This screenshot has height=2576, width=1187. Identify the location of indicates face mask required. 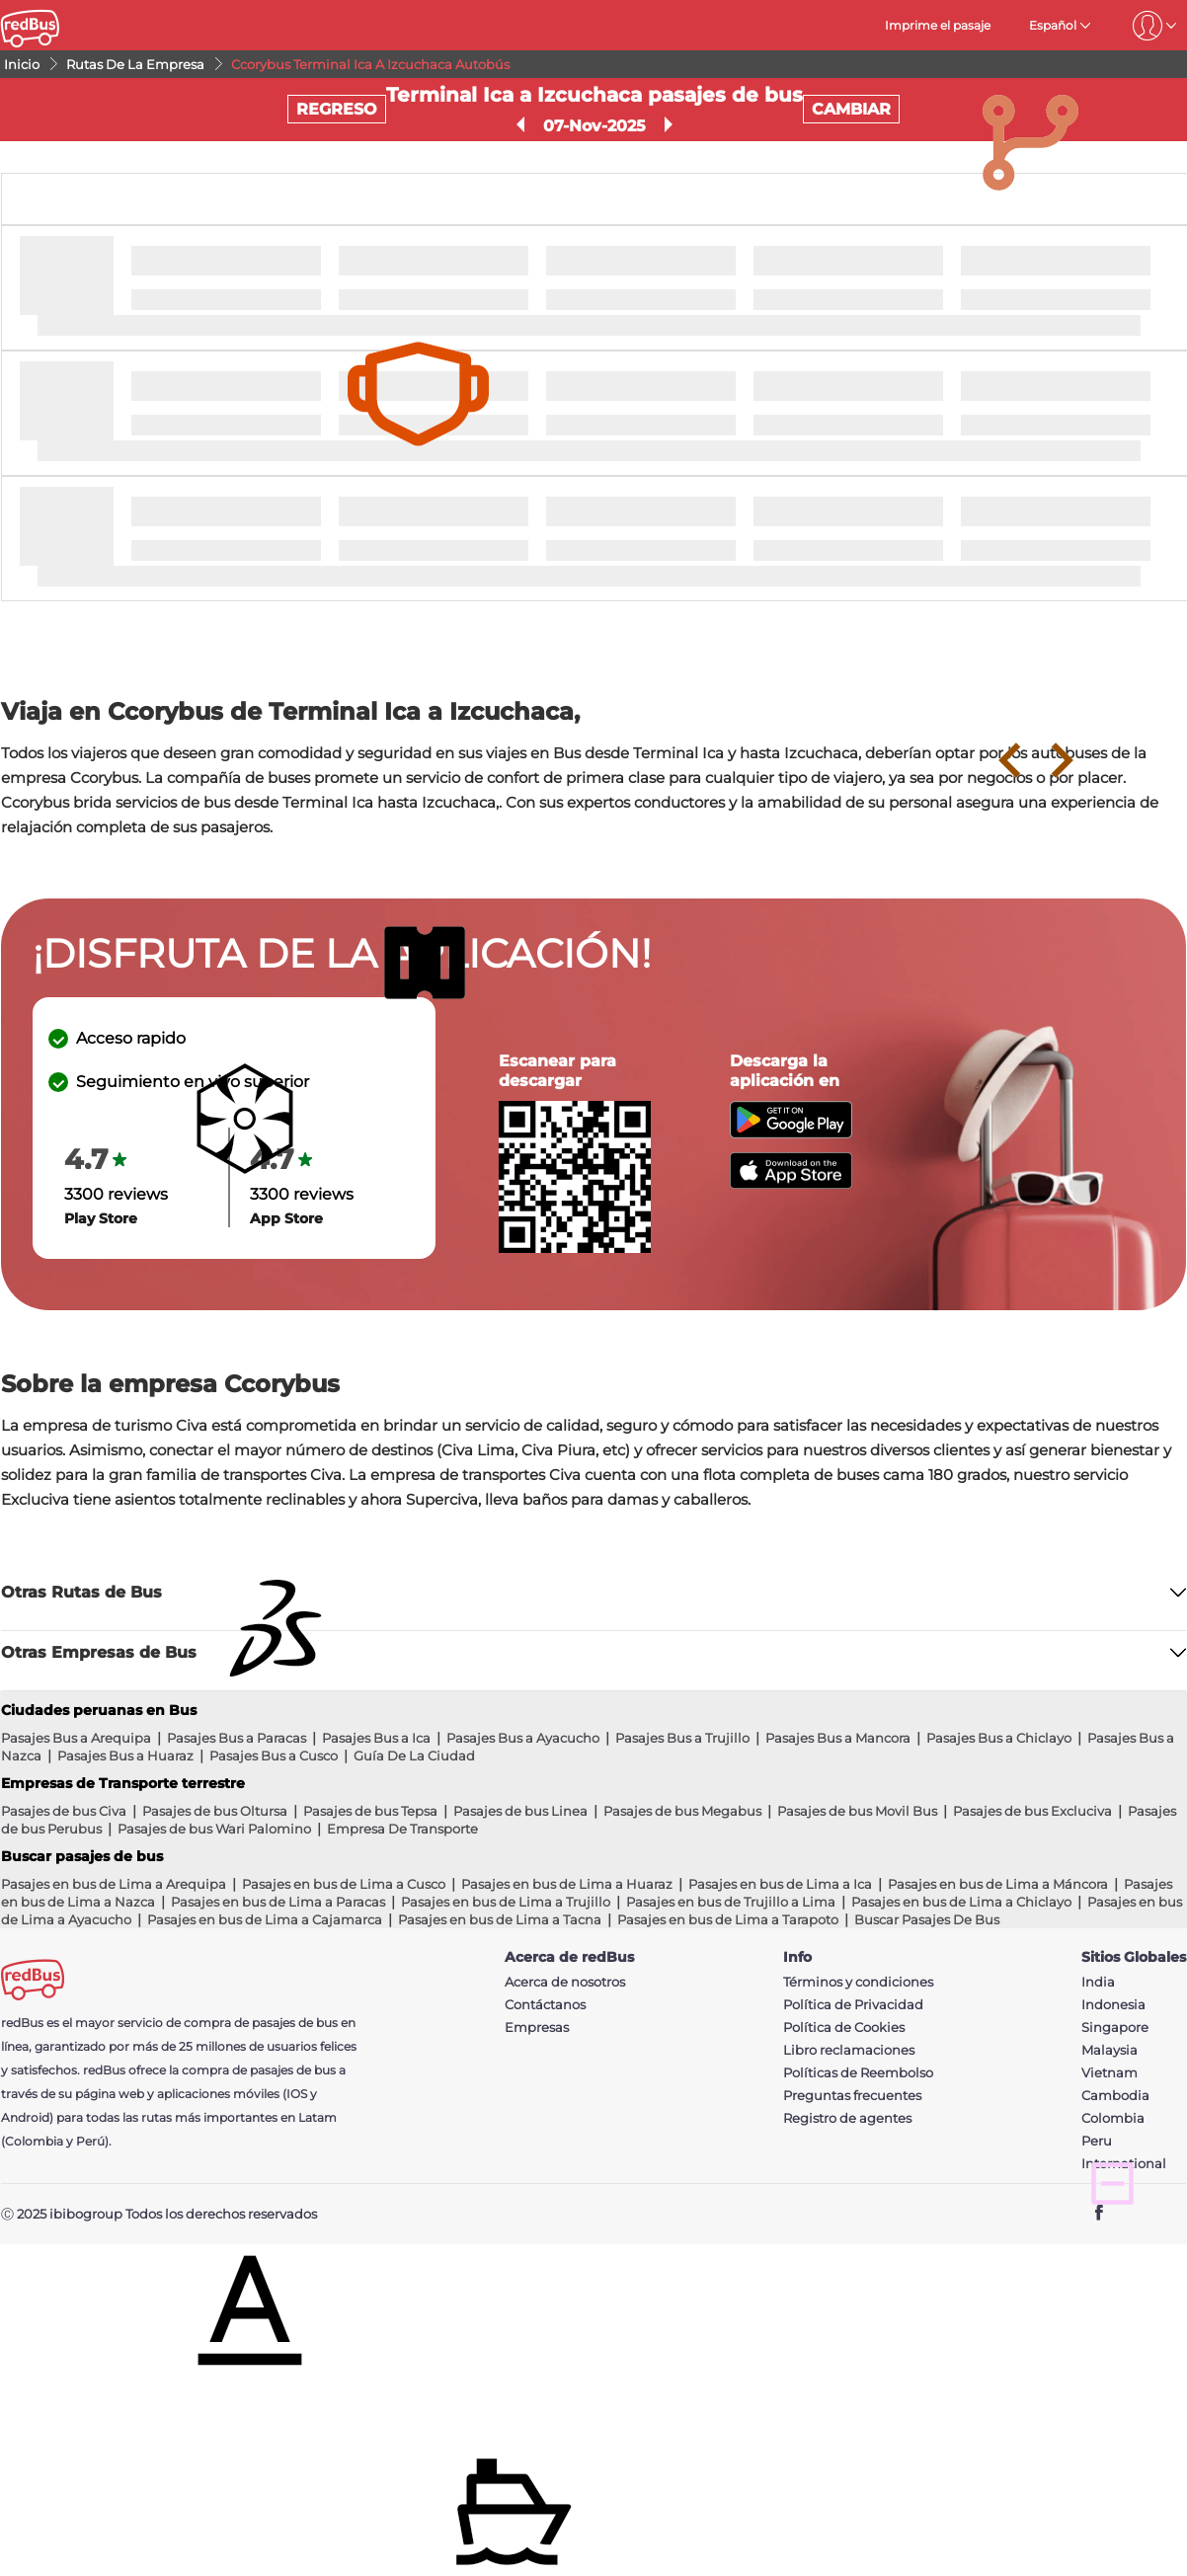
(418, 394).